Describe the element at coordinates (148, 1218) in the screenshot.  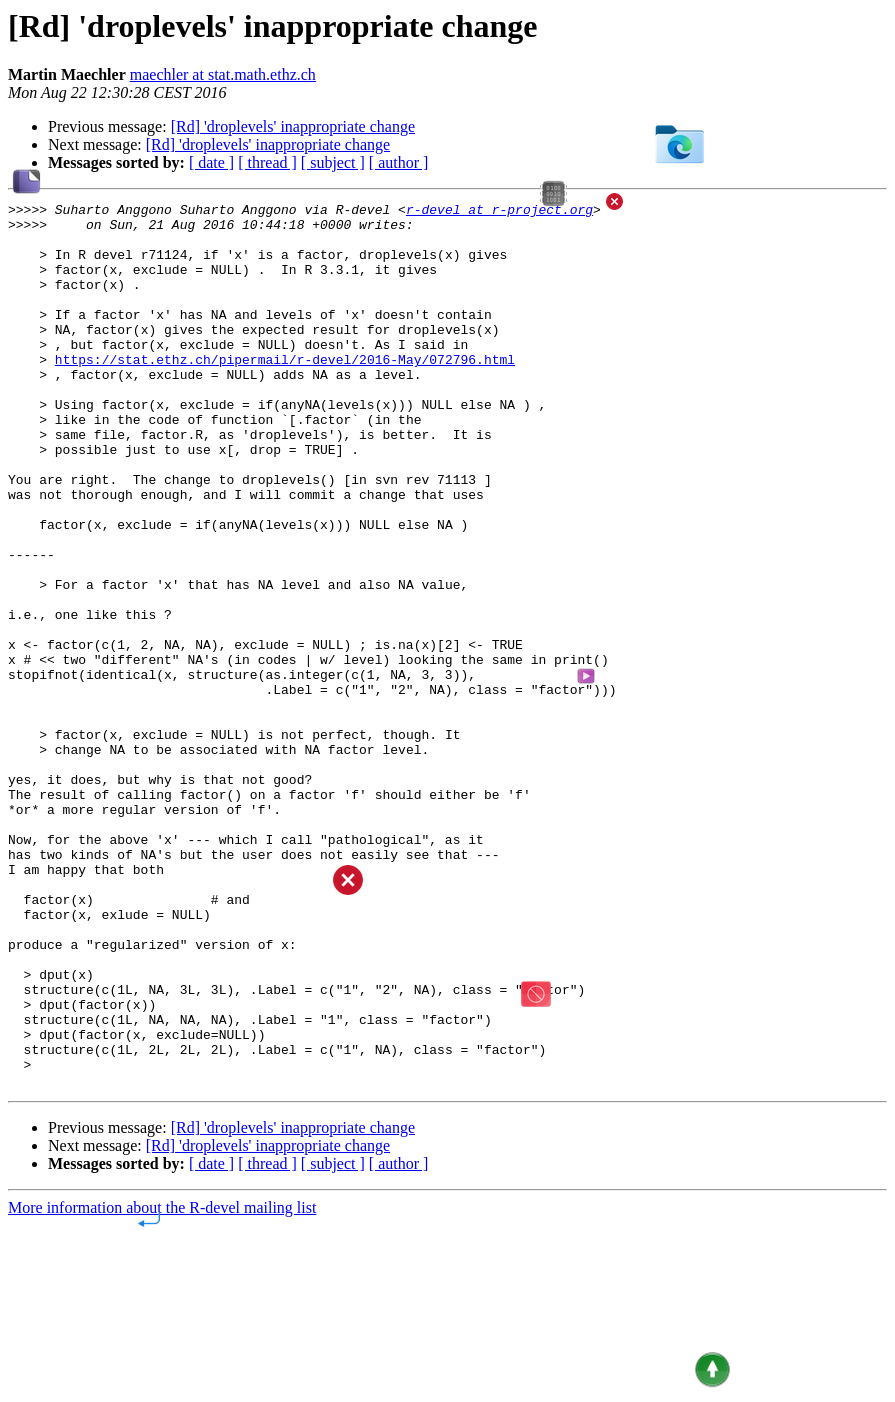
I see `reply to the sender of an email` at that location.